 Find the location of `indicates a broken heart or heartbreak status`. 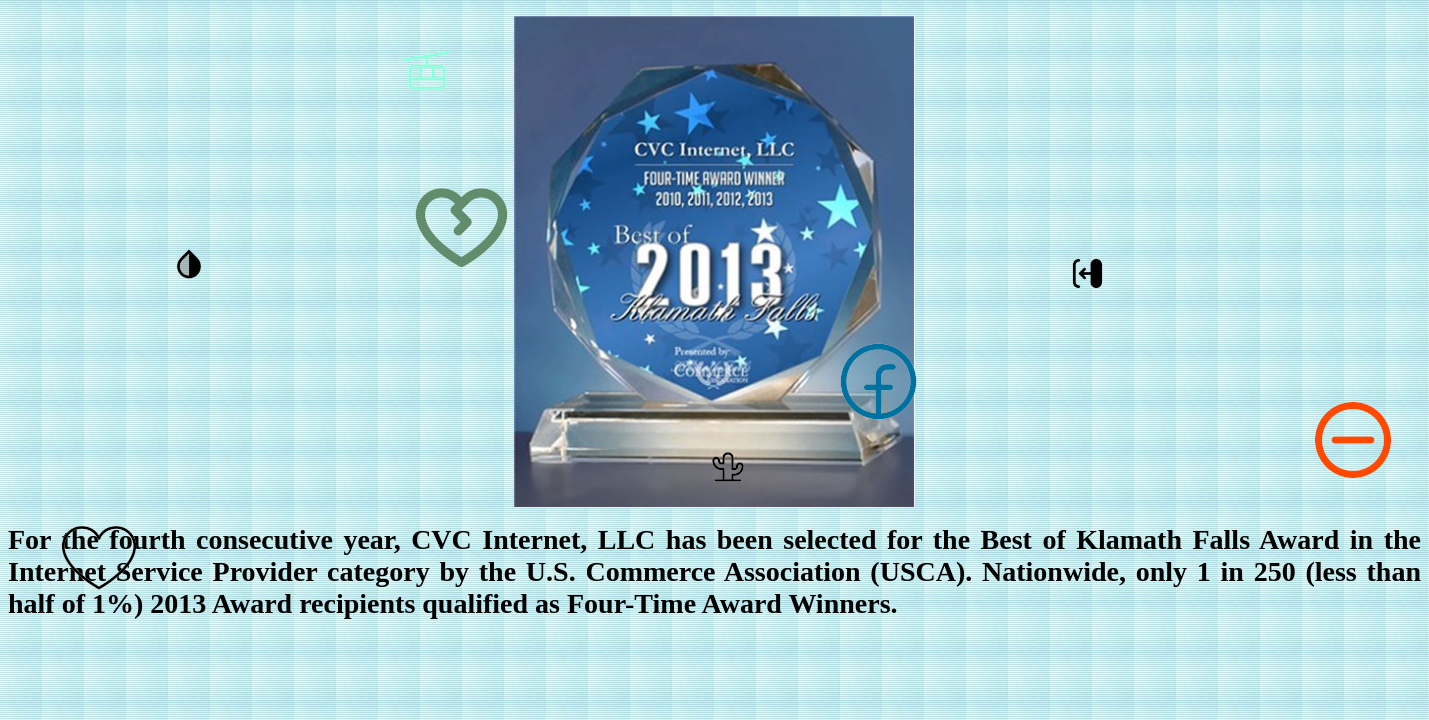

indicates a broken heart or heartbreak status is located at coordinates (461, 224).